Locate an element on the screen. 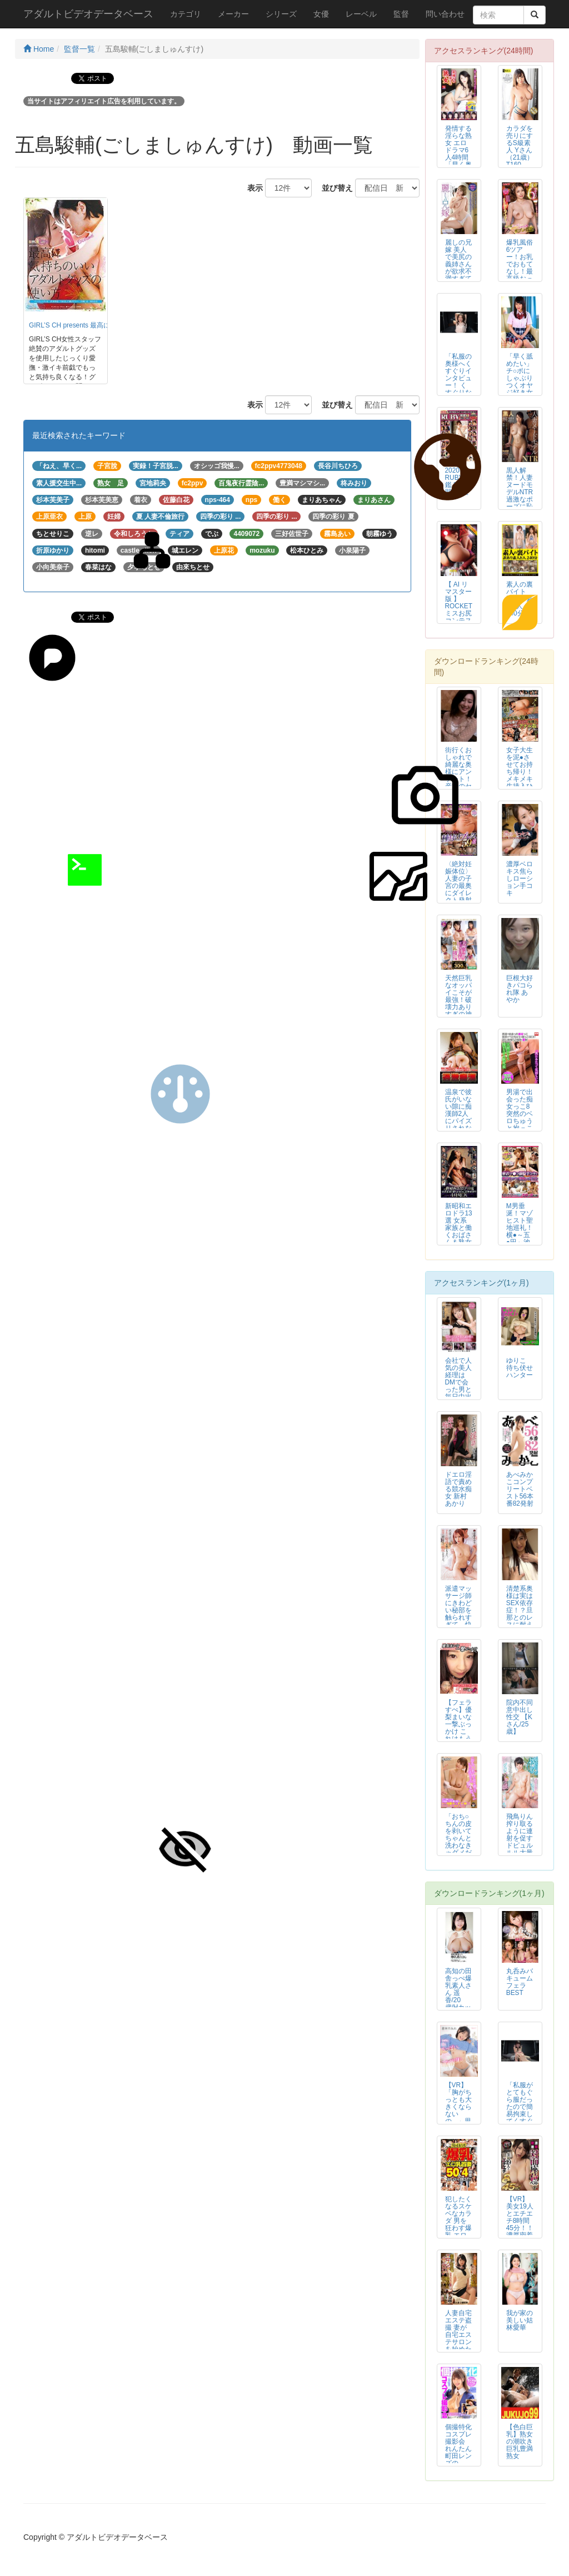 The image size is (569, 2576). open the pixelfed app is located at coordinates (52, 658).